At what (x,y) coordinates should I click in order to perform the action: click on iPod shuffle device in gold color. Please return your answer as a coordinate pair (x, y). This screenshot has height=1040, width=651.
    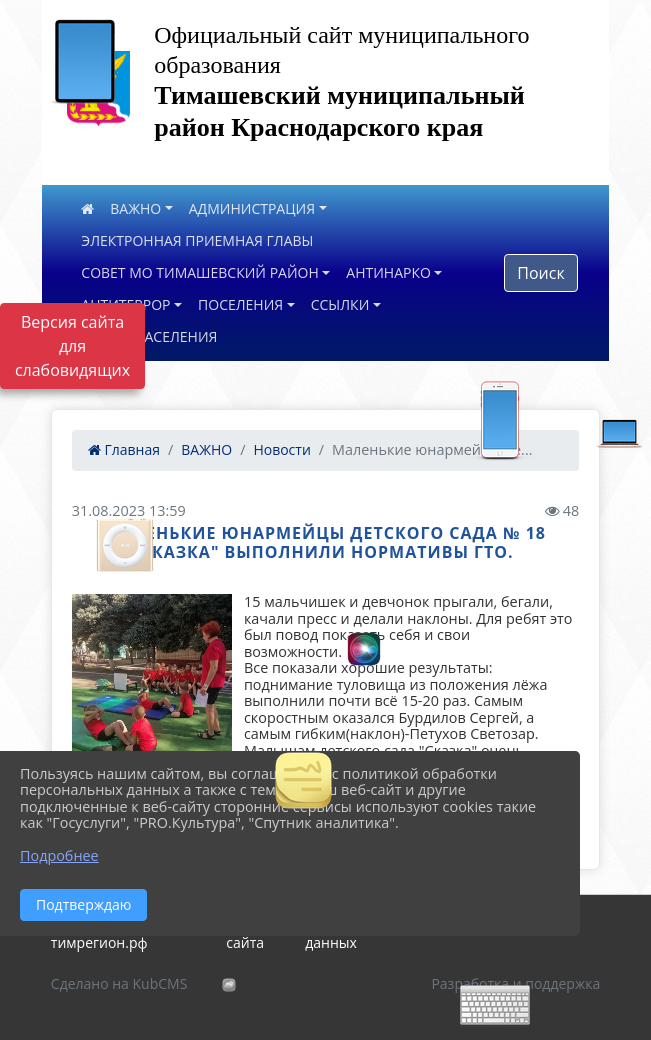
    Looking at the image, I should click on (125, 545).